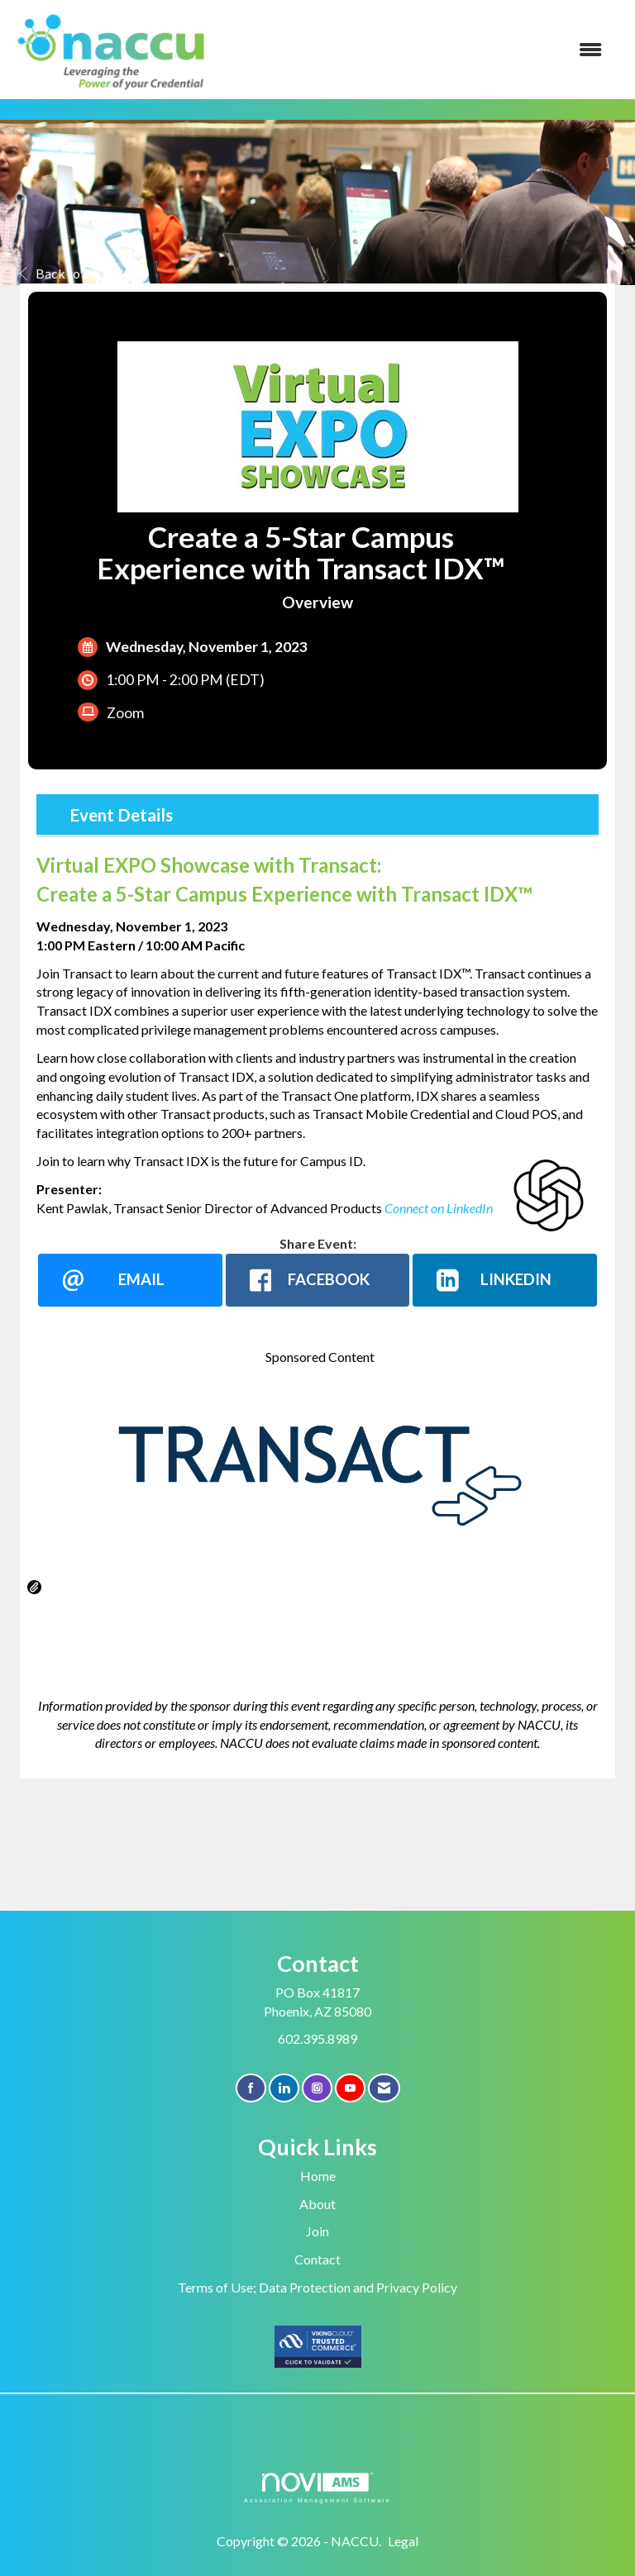  I want to click on access OpenAI services or ChatGPT, so click(548, 1195).